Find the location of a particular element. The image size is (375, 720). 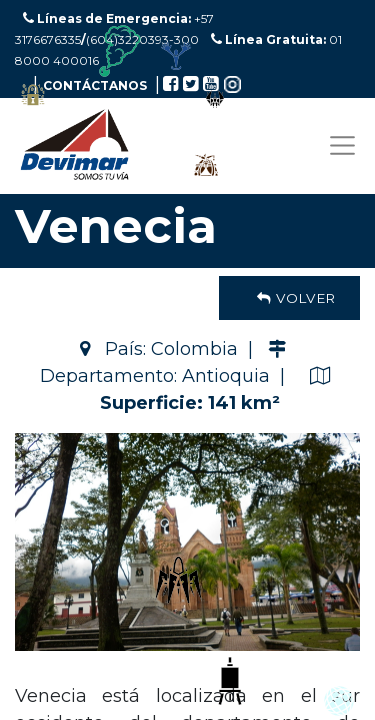

deploy spider bot unit is located at coordinates (178, 579).